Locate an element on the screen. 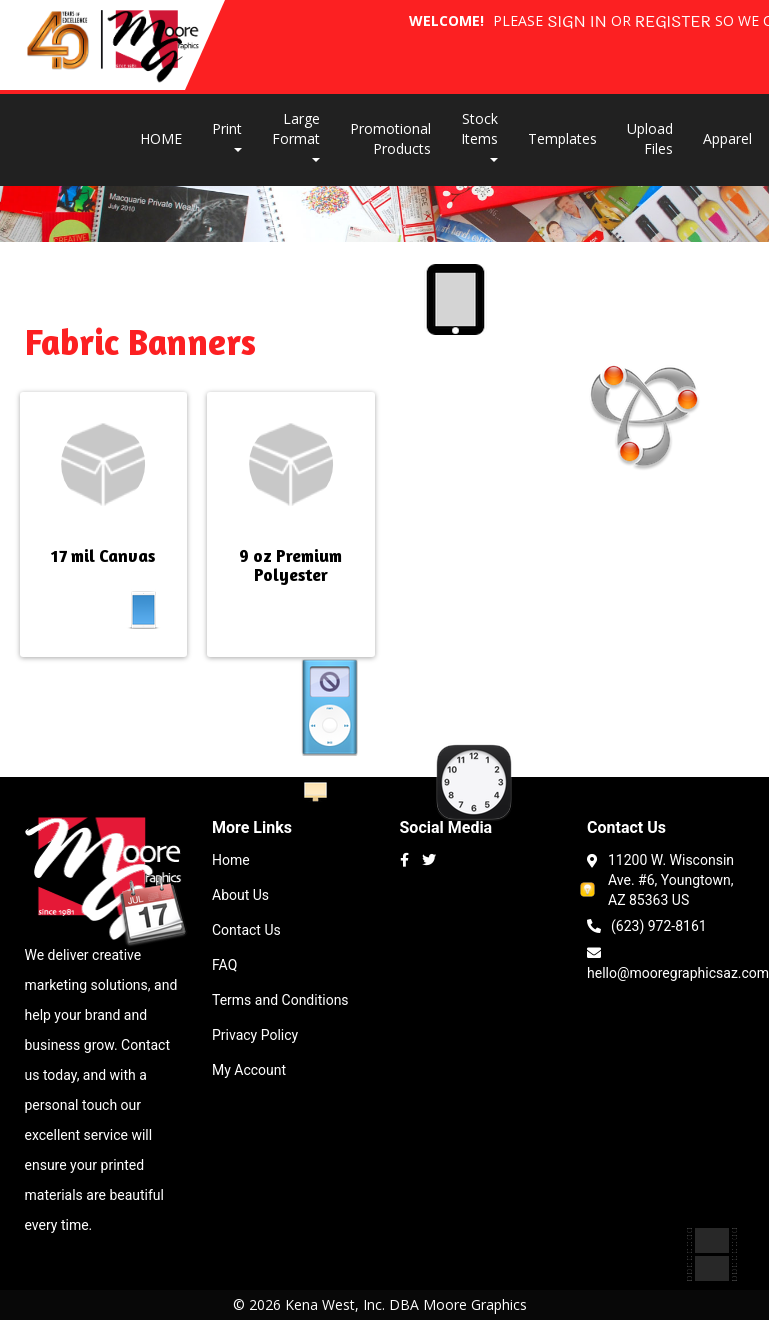 The image size is (769, 1320). view connected iPad device is located at coordinates (455, 299).